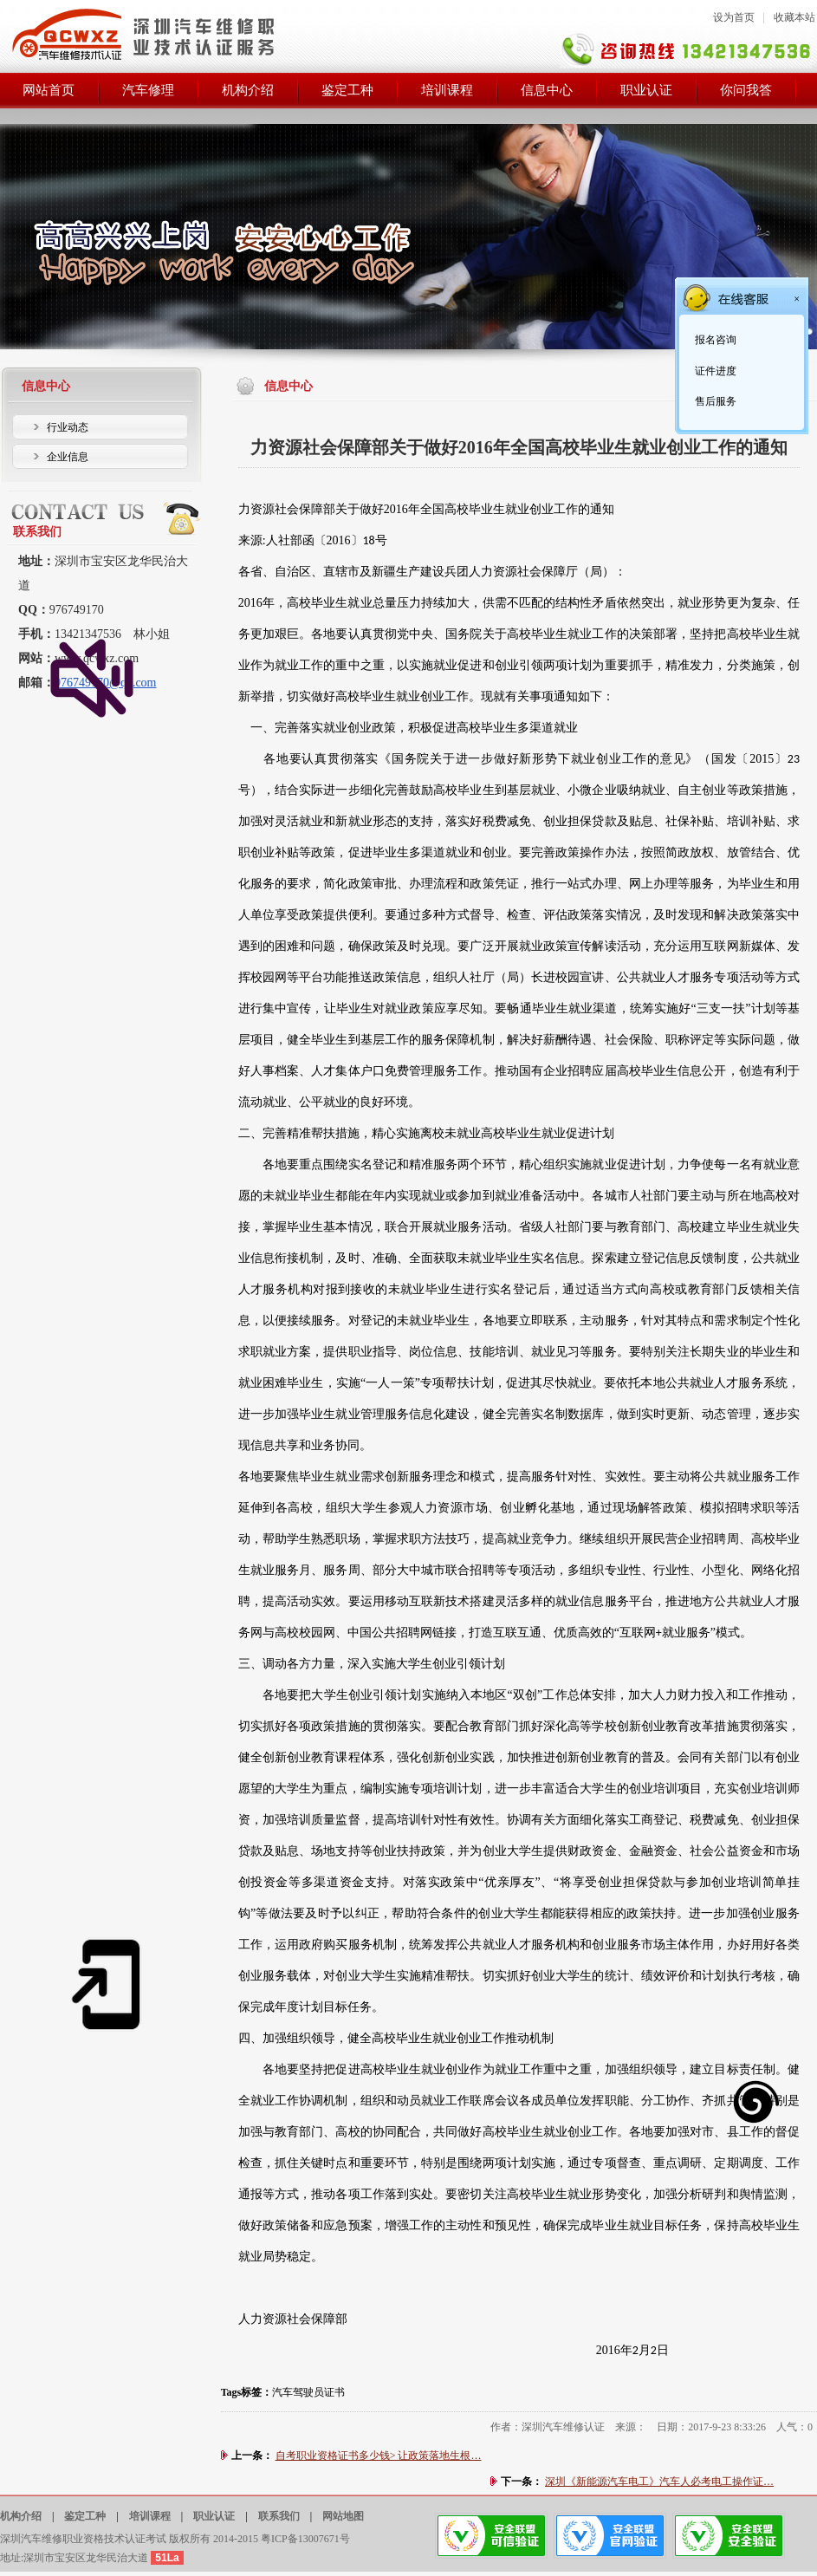 This screenshot has height=2576, width=817. What do you see at coordinates (754, 2101) in the screenshot?
I see `indicates loading or processing content` at bounding box center [754, 2101].